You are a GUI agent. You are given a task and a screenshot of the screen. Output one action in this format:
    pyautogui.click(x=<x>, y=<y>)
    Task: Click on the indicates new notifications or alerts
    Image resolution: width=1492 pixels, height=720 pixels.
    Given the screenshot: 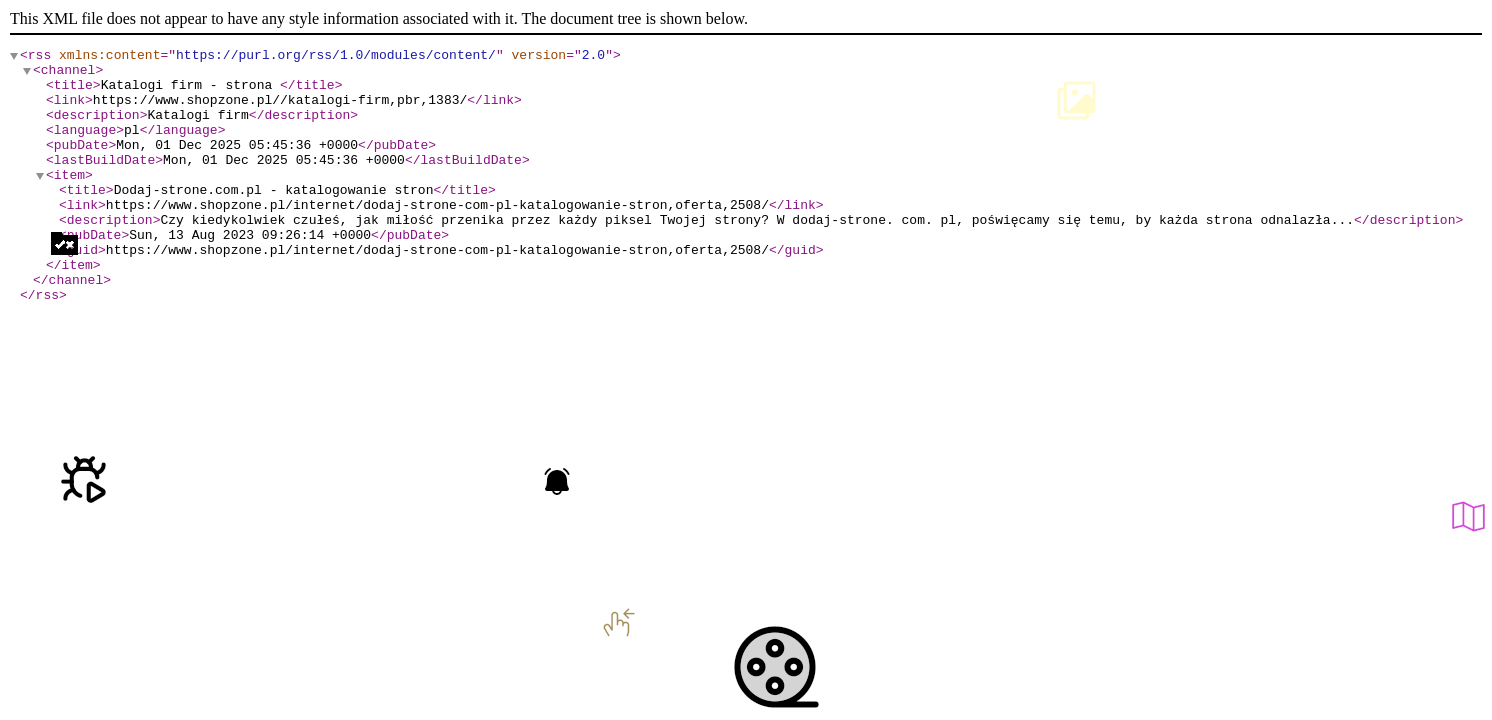 What is the action you would take?
    pyautogui.click(x=557, y=482)
    